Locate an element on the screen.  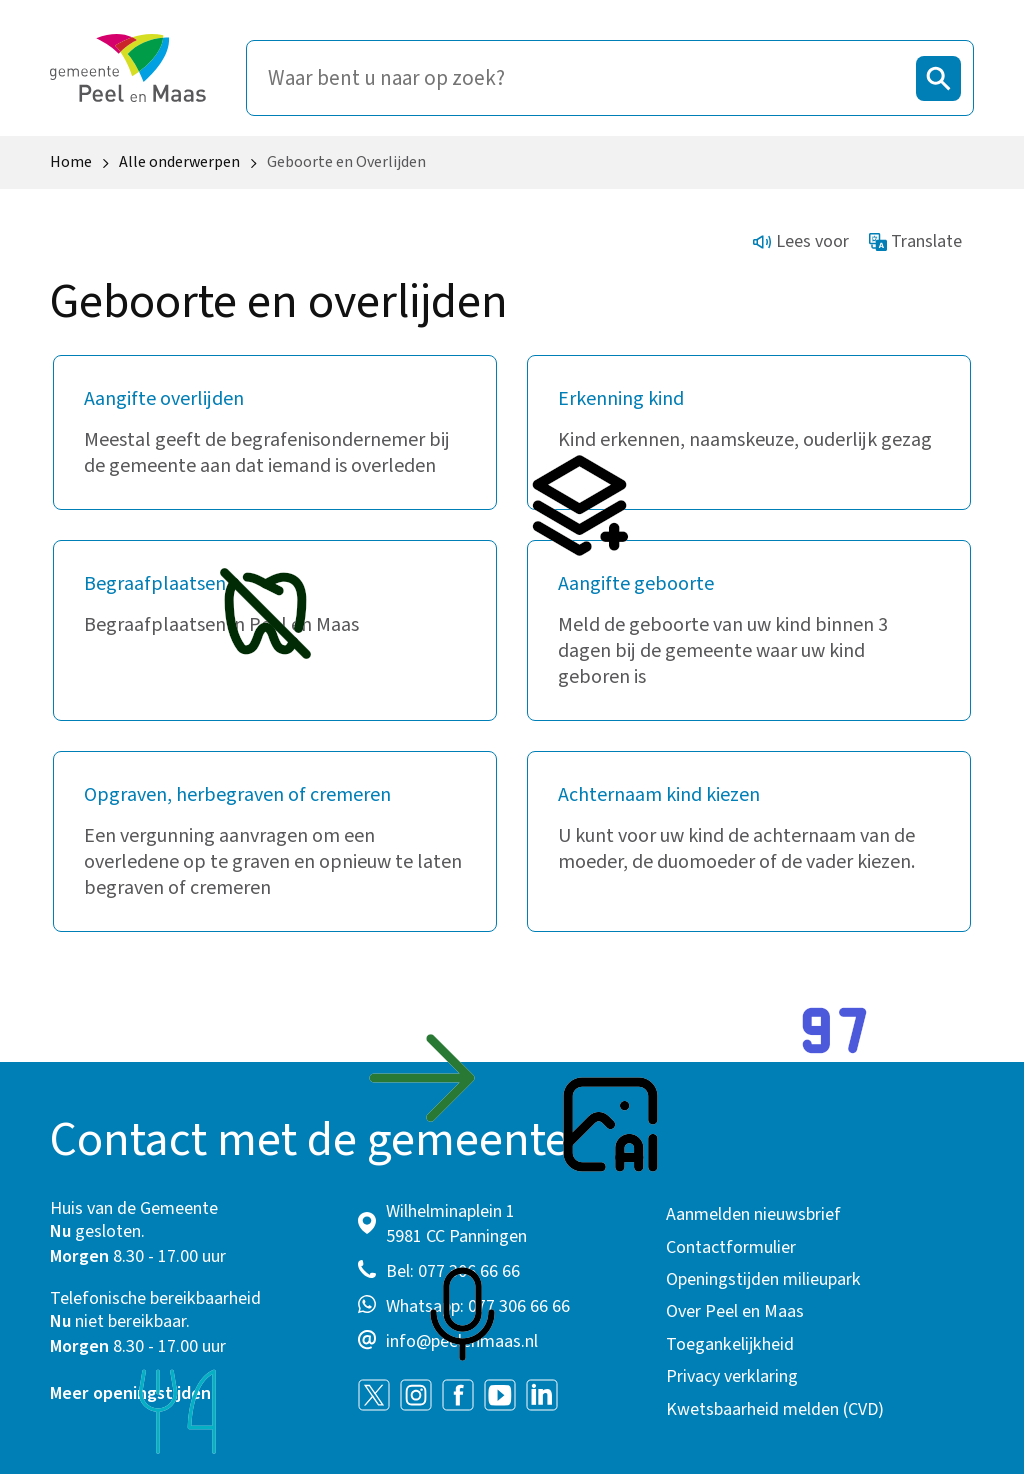
add a new layer to the stack is located at coordinates (579, 505).